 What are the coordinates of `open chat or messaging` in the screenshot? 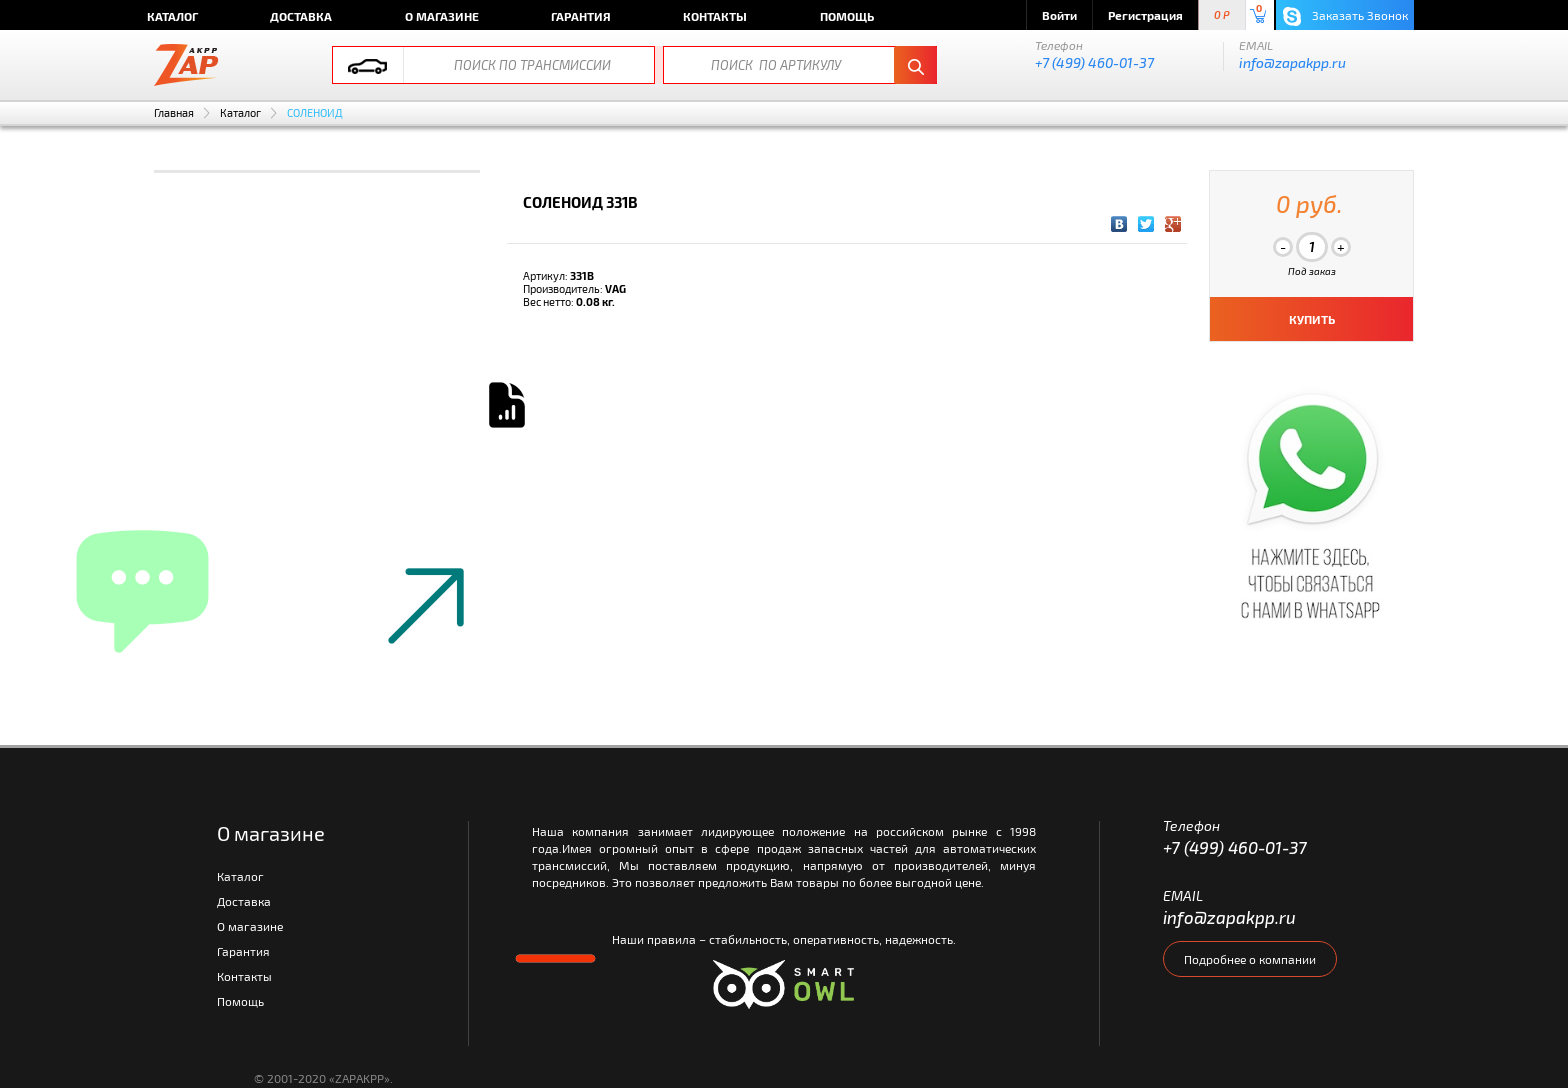 It's located at (142, 591).